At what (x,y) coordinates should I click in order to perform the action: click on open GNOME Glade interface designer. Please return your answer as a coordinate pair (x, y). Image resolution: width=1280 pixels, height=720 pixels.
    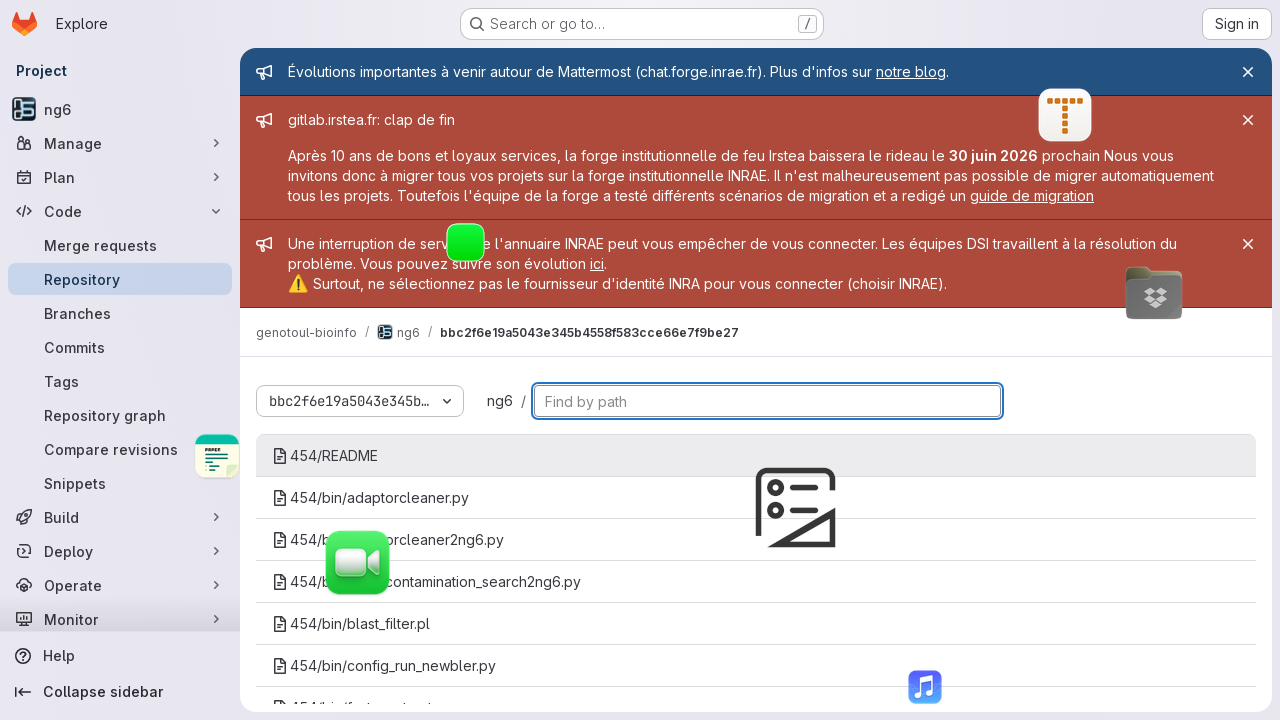
    Looking at the image, I should click on (795, 507).